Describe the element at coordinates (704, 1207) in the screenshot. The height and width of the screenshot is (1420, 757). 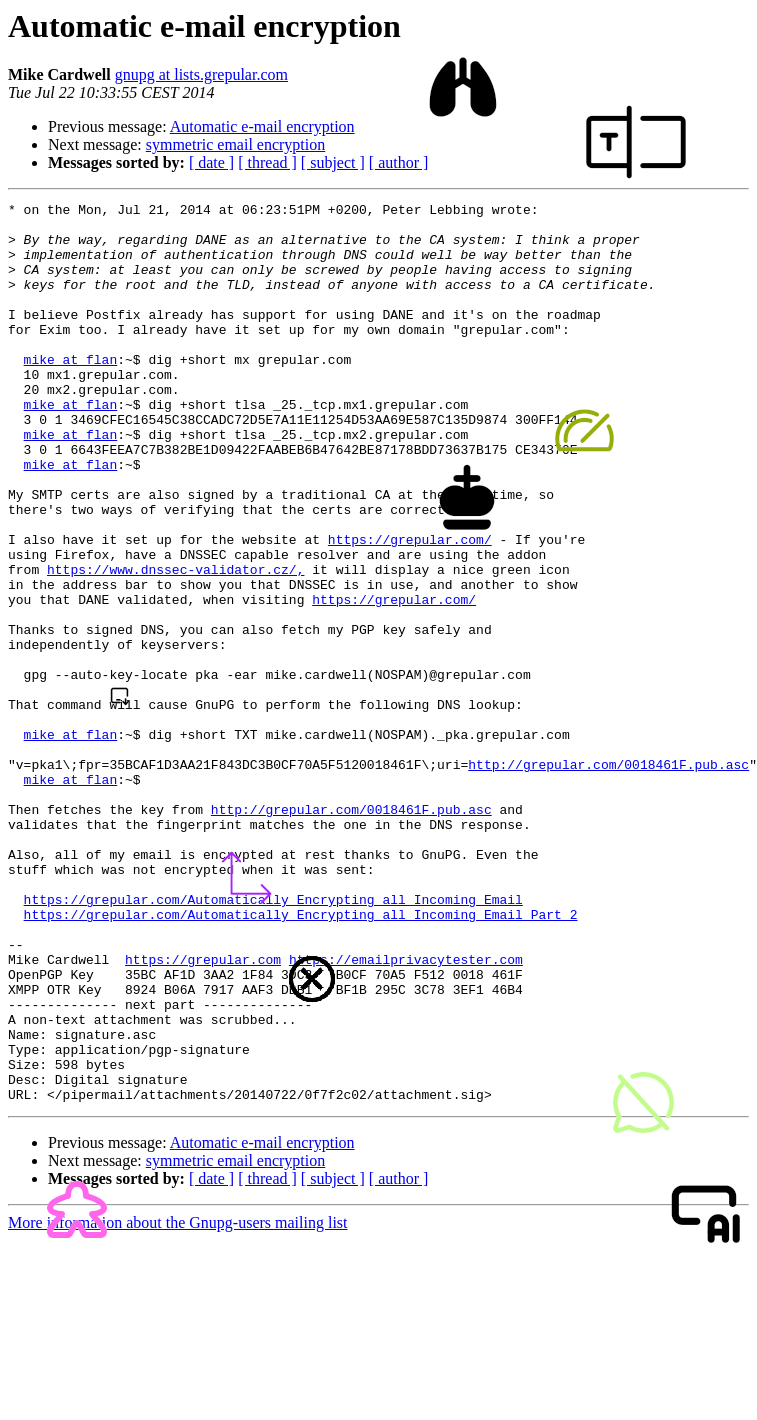
I see `enter text for AI processing` at that location.